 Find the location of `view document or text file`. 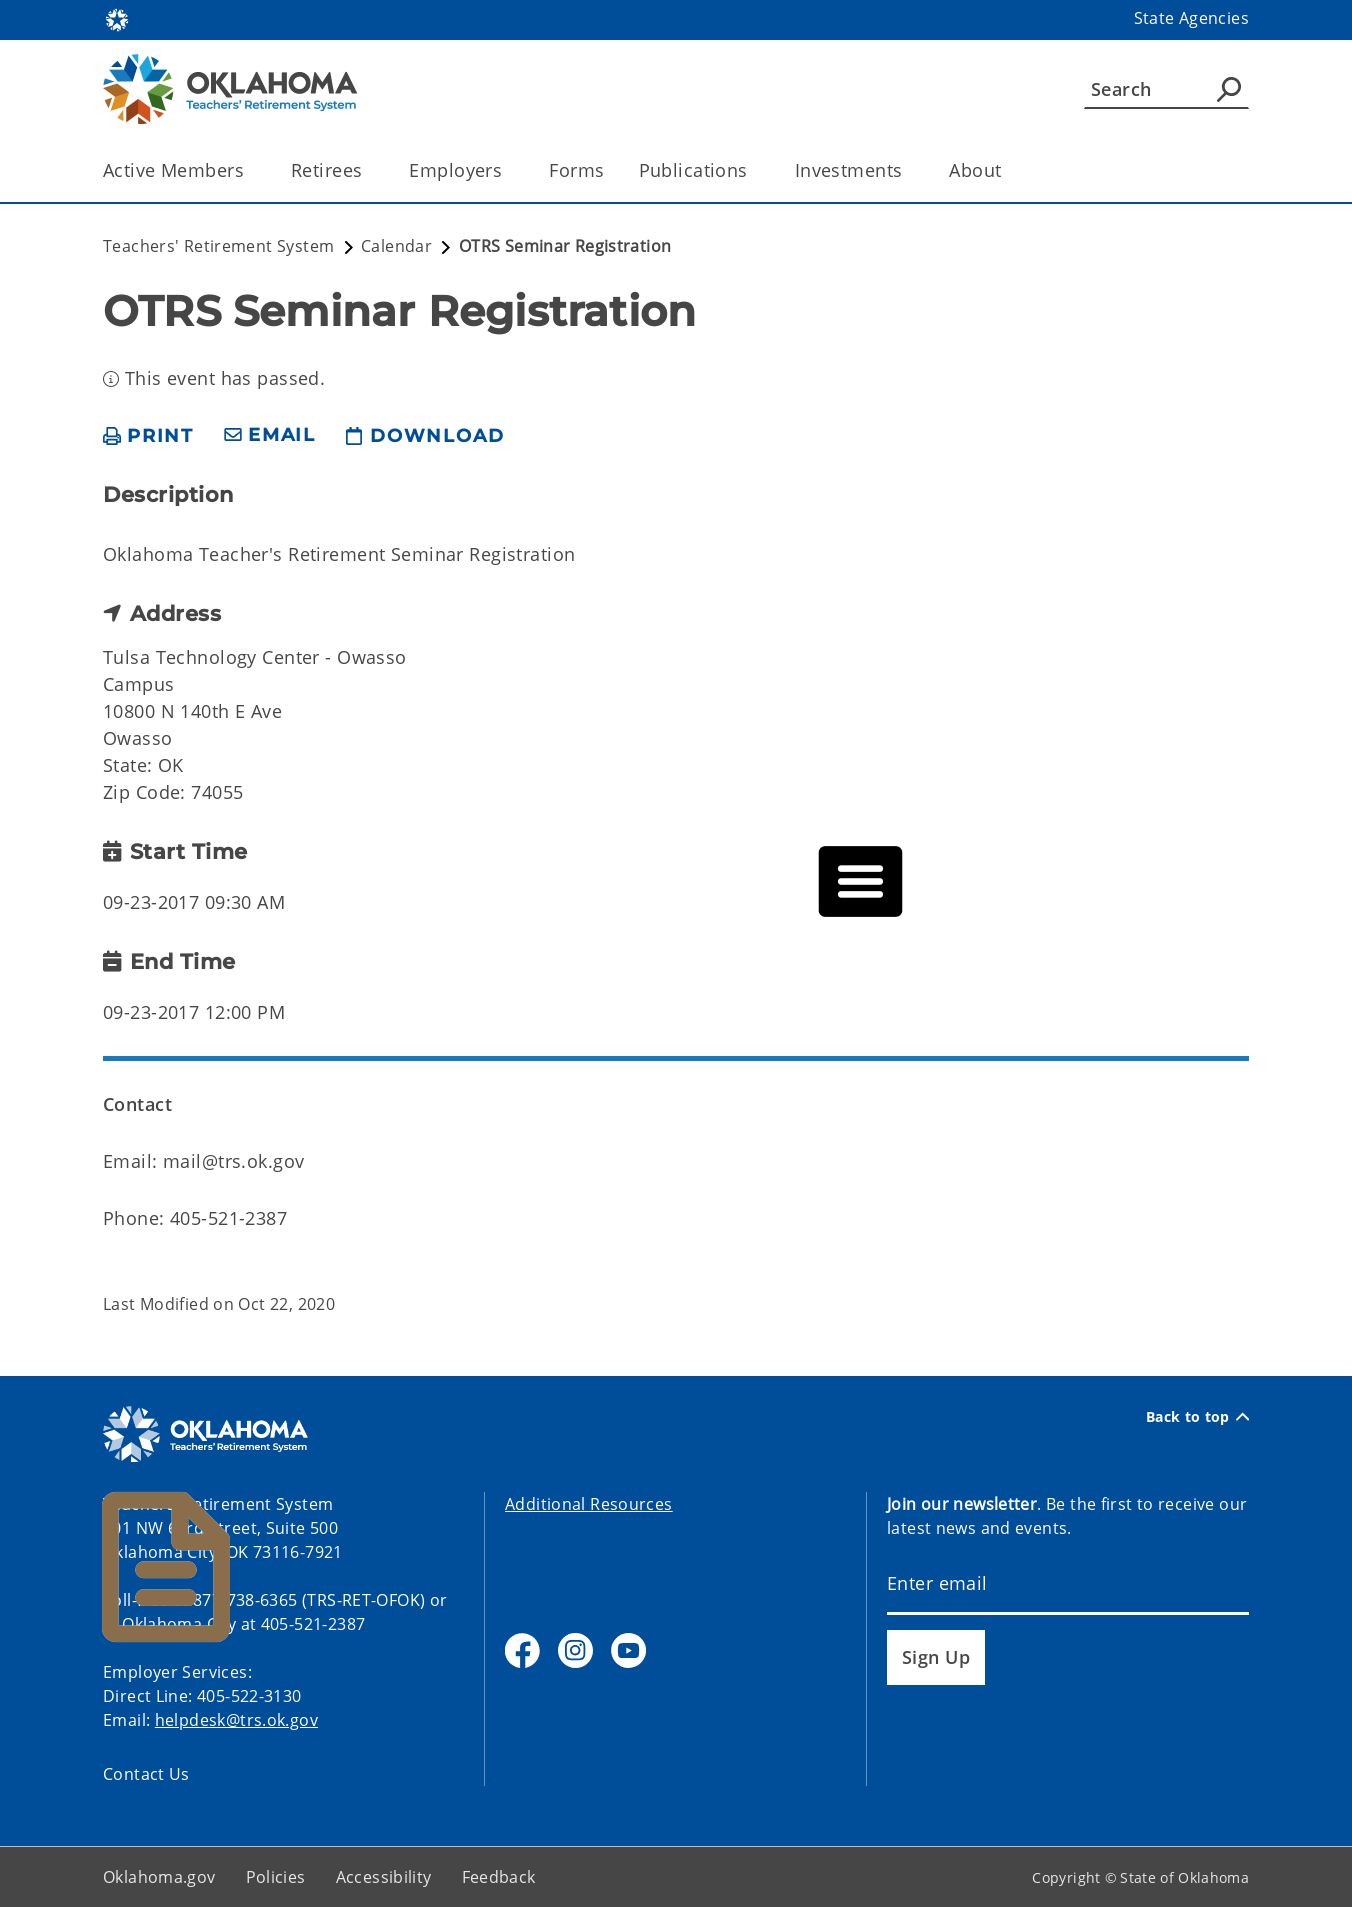

view document or text file is located at coordinates (166, 1567).